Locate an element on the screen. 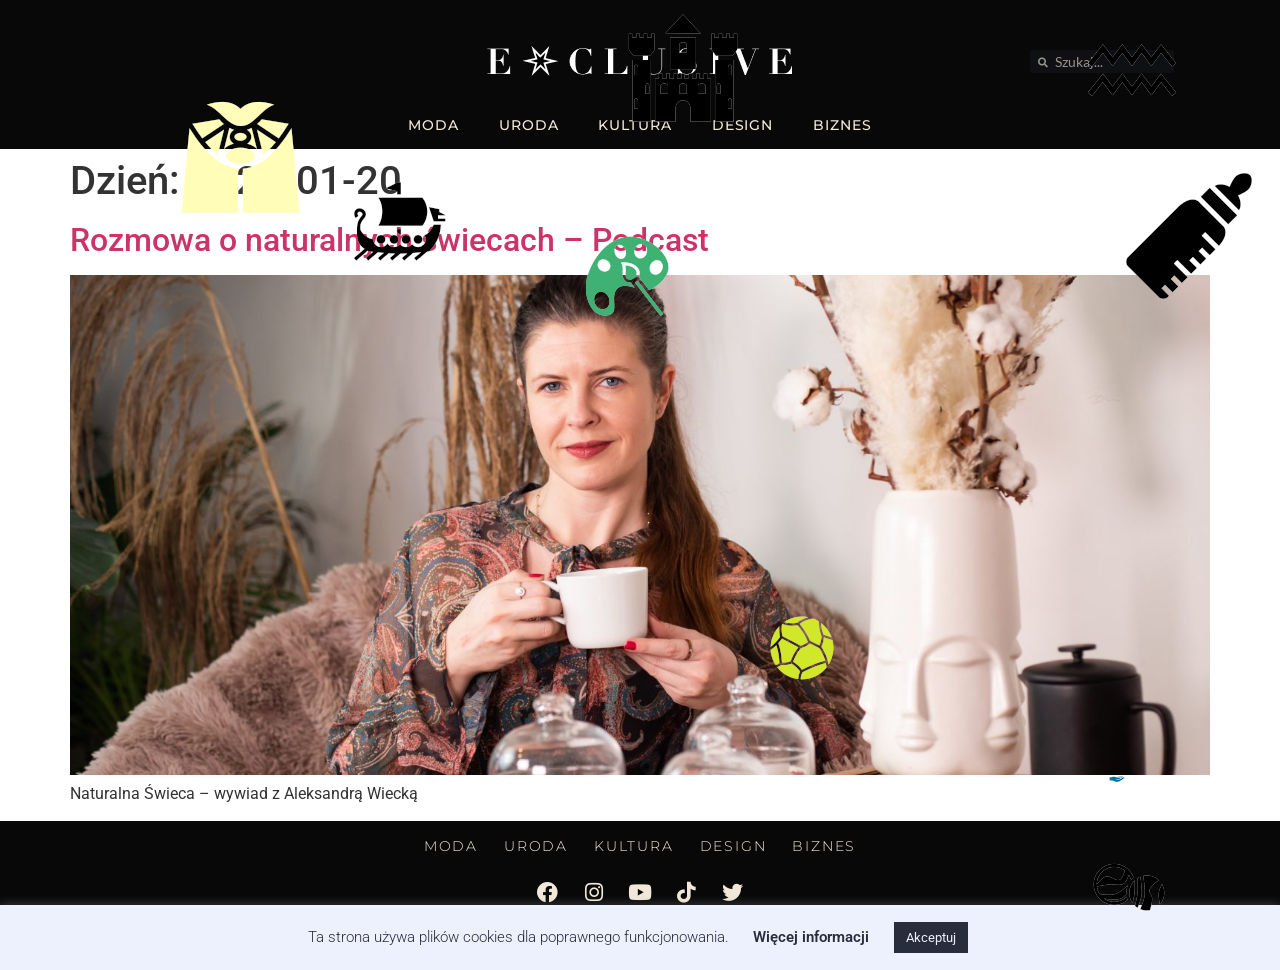 The width and height of the screenshot is (1280, 970). access castle or fortress location in game is located at coordinates (683, 68).